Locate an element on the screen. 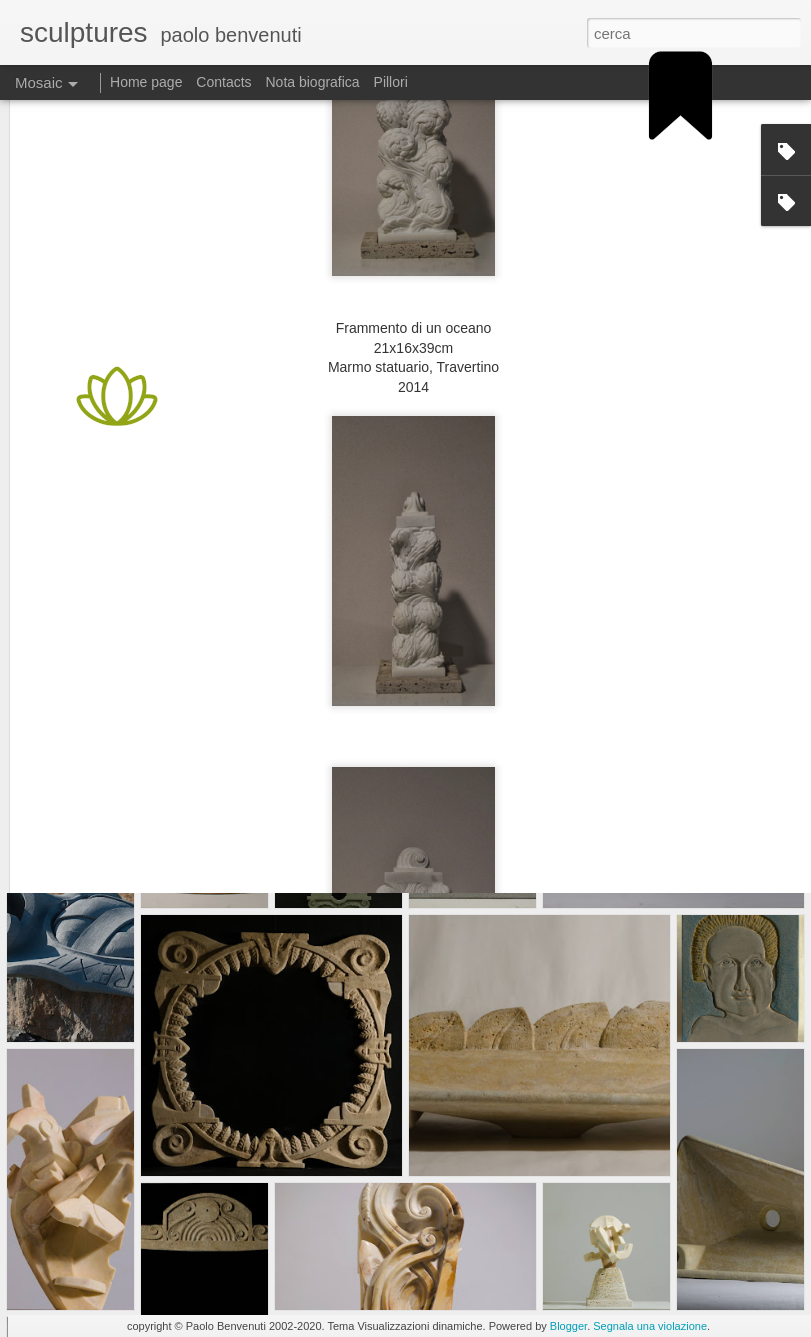  save this item for later is located at coordinates (680, 95).